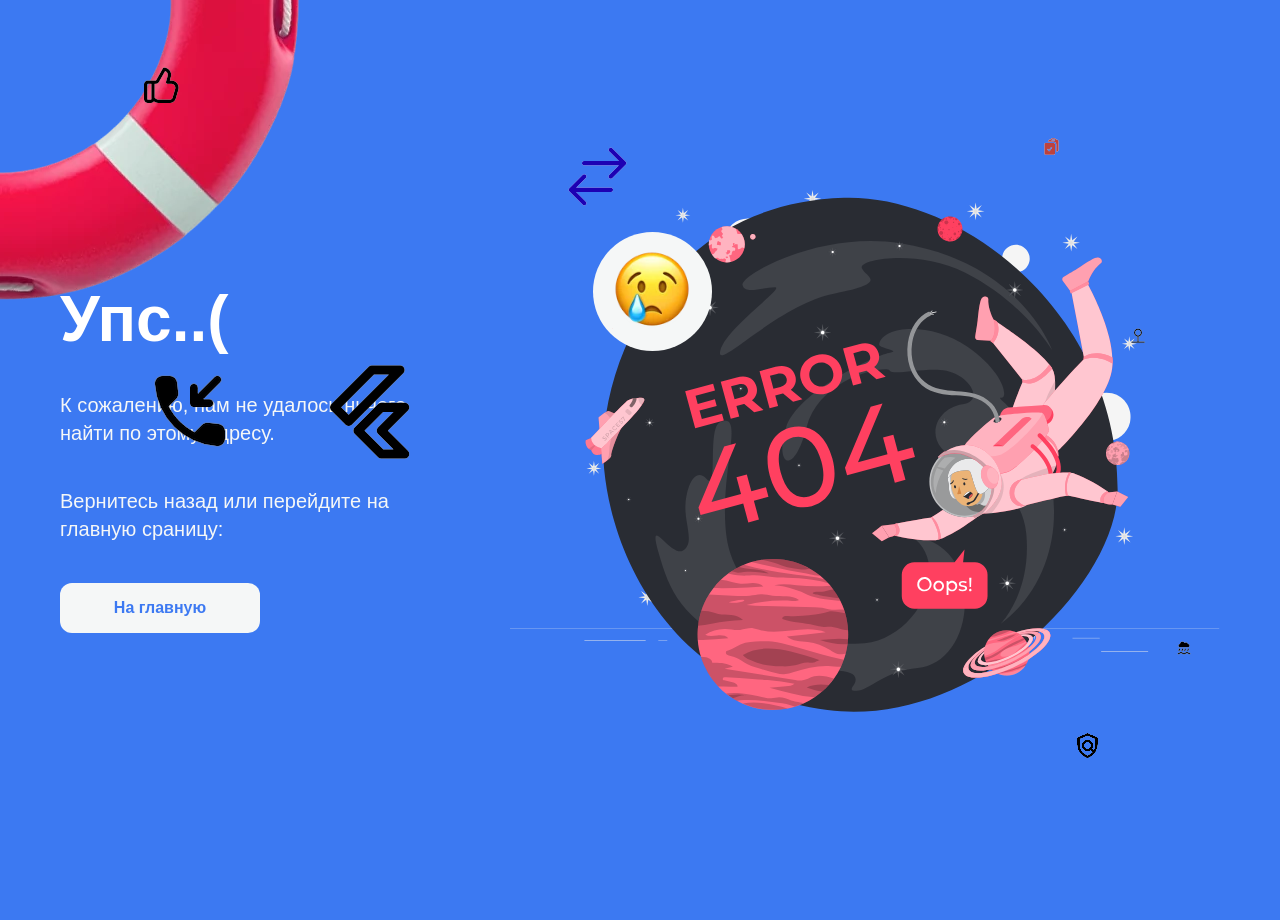 This screenshot has height=920, width=1280. What do you see at coordinates (1051, 146) in the screenshot?
I see `mark task or document as complete` at bounding box center [1051, 146].